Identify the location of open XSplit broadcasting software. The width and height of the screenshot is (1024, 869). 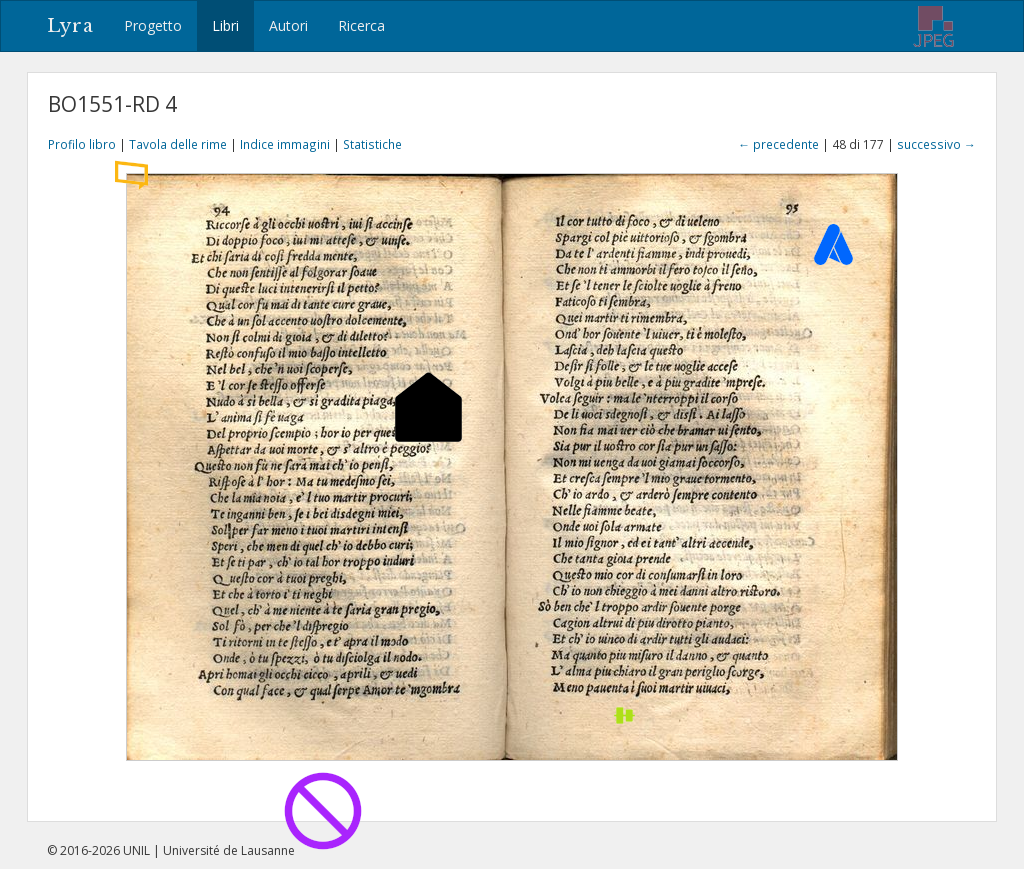
(131, 175).